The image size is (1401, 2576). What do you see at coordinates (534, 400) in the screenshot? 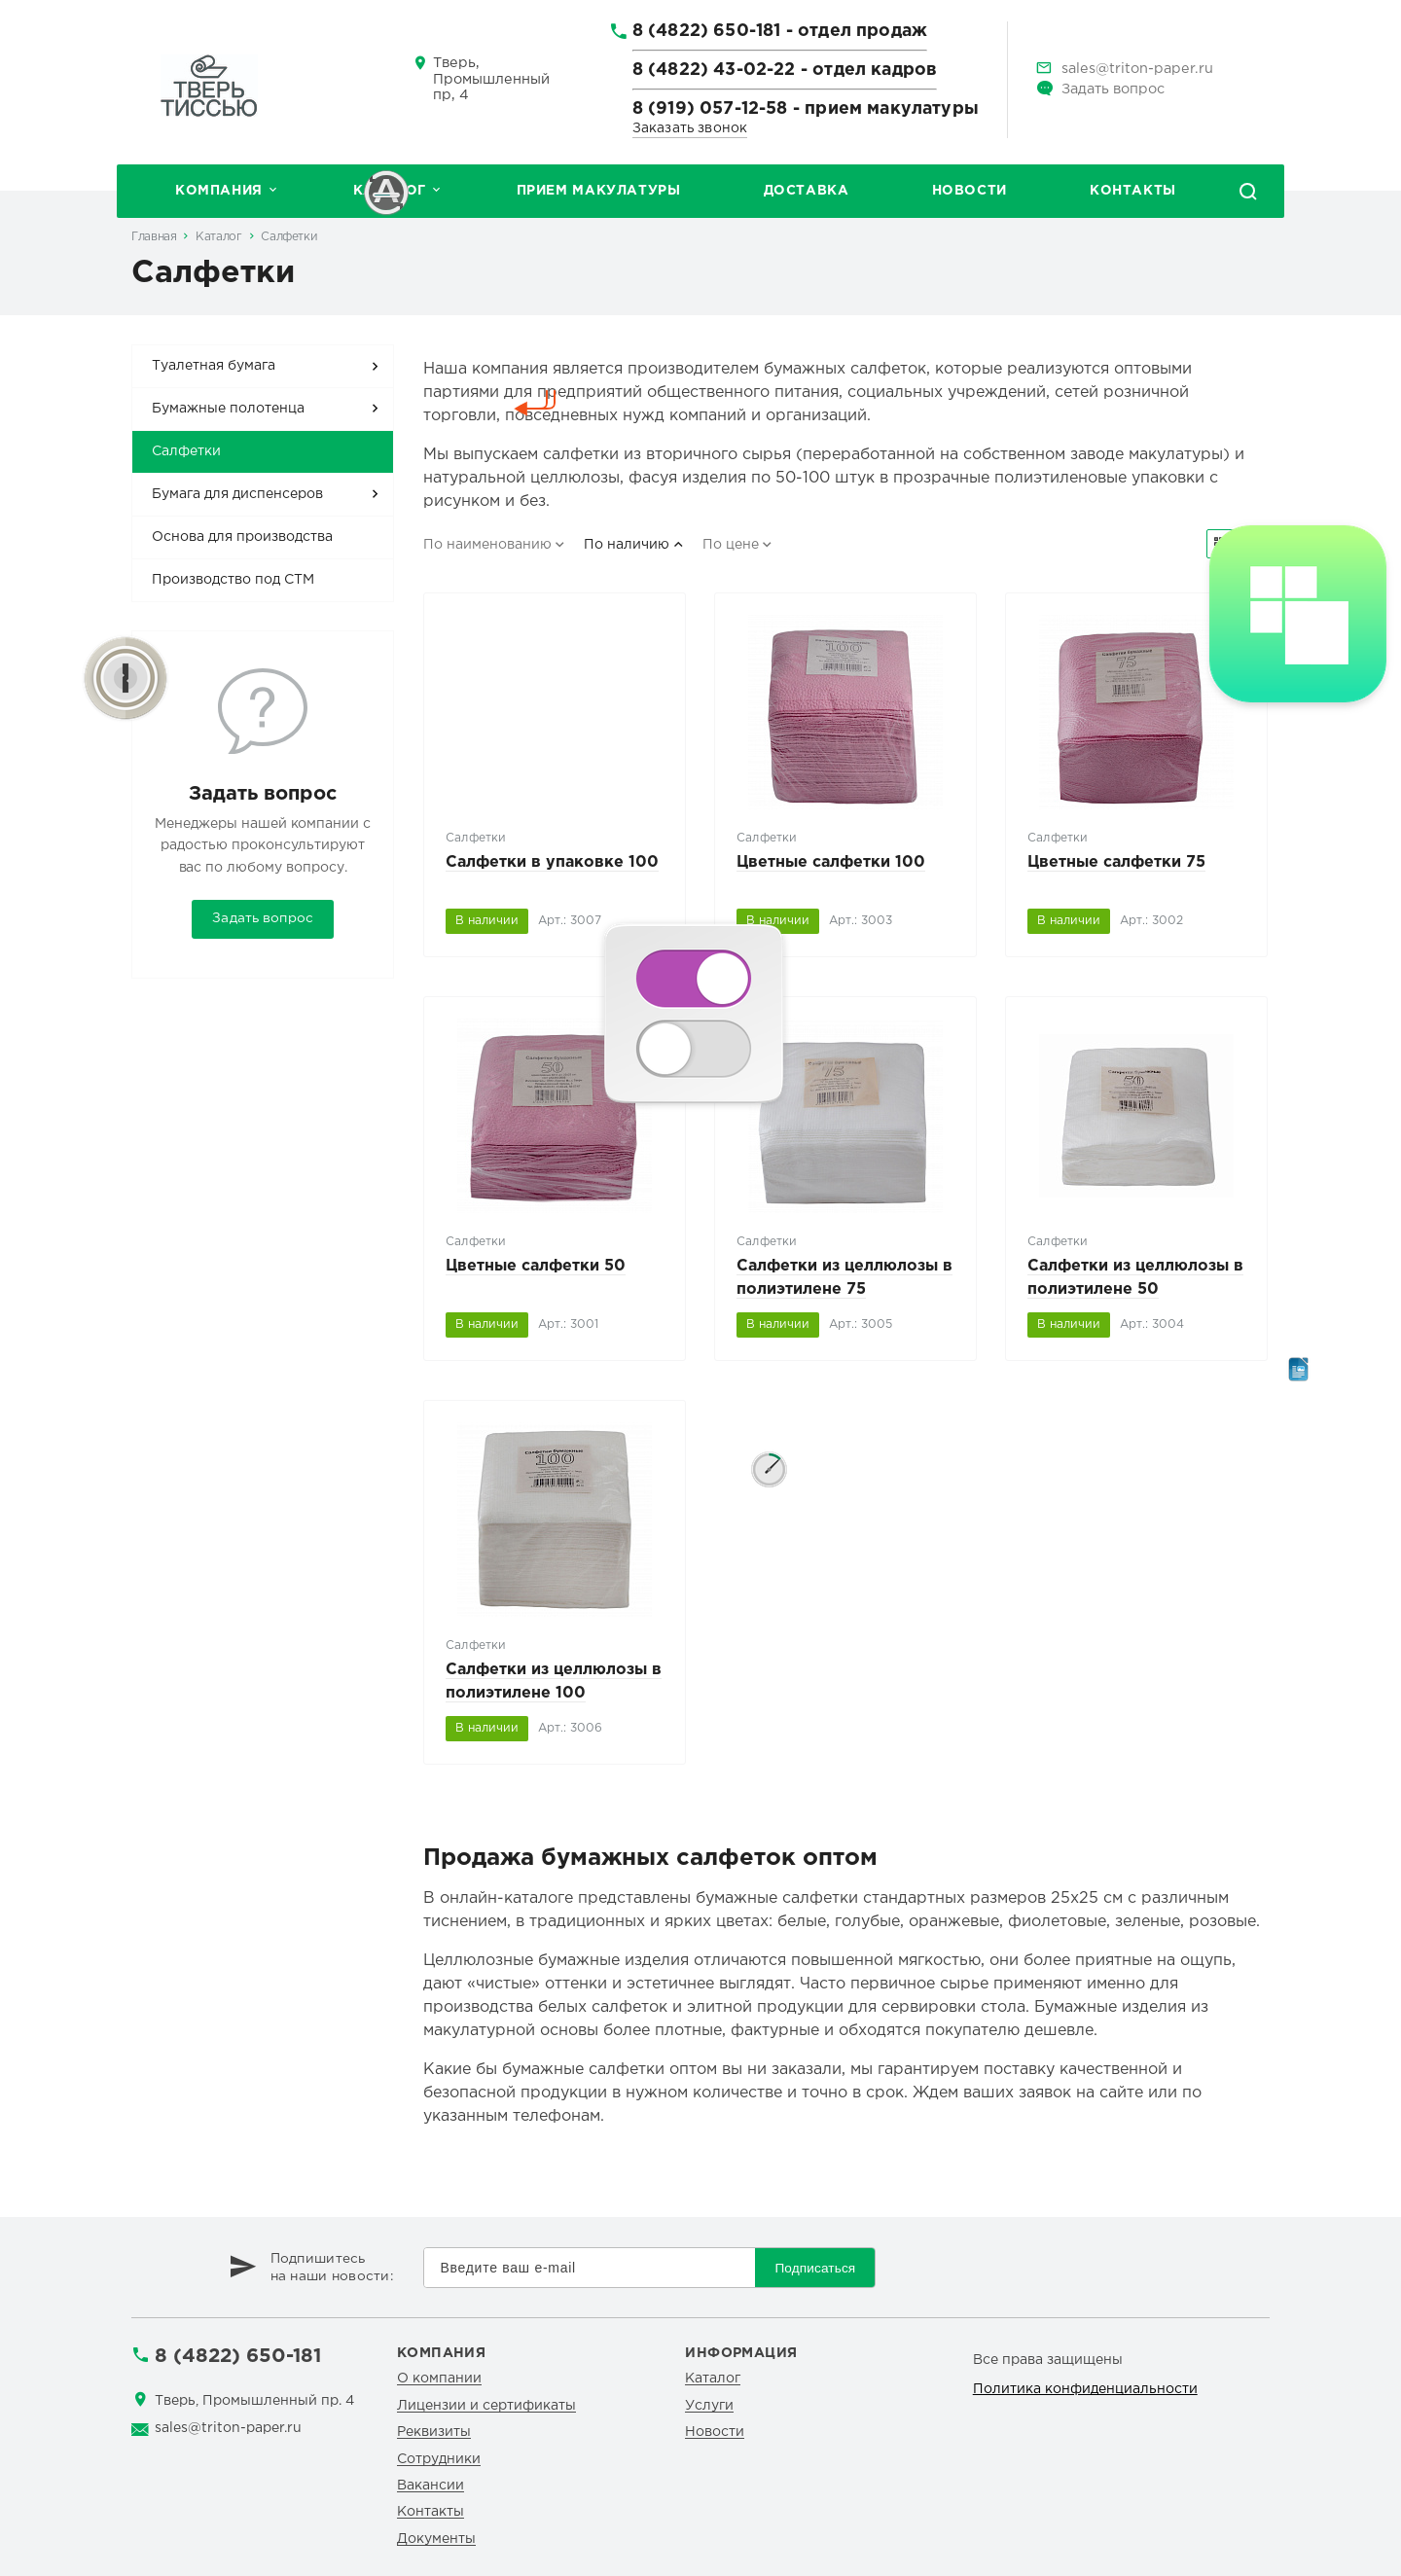
I see `reply to all recipients in an email thread` at bounding box center [534, 400].